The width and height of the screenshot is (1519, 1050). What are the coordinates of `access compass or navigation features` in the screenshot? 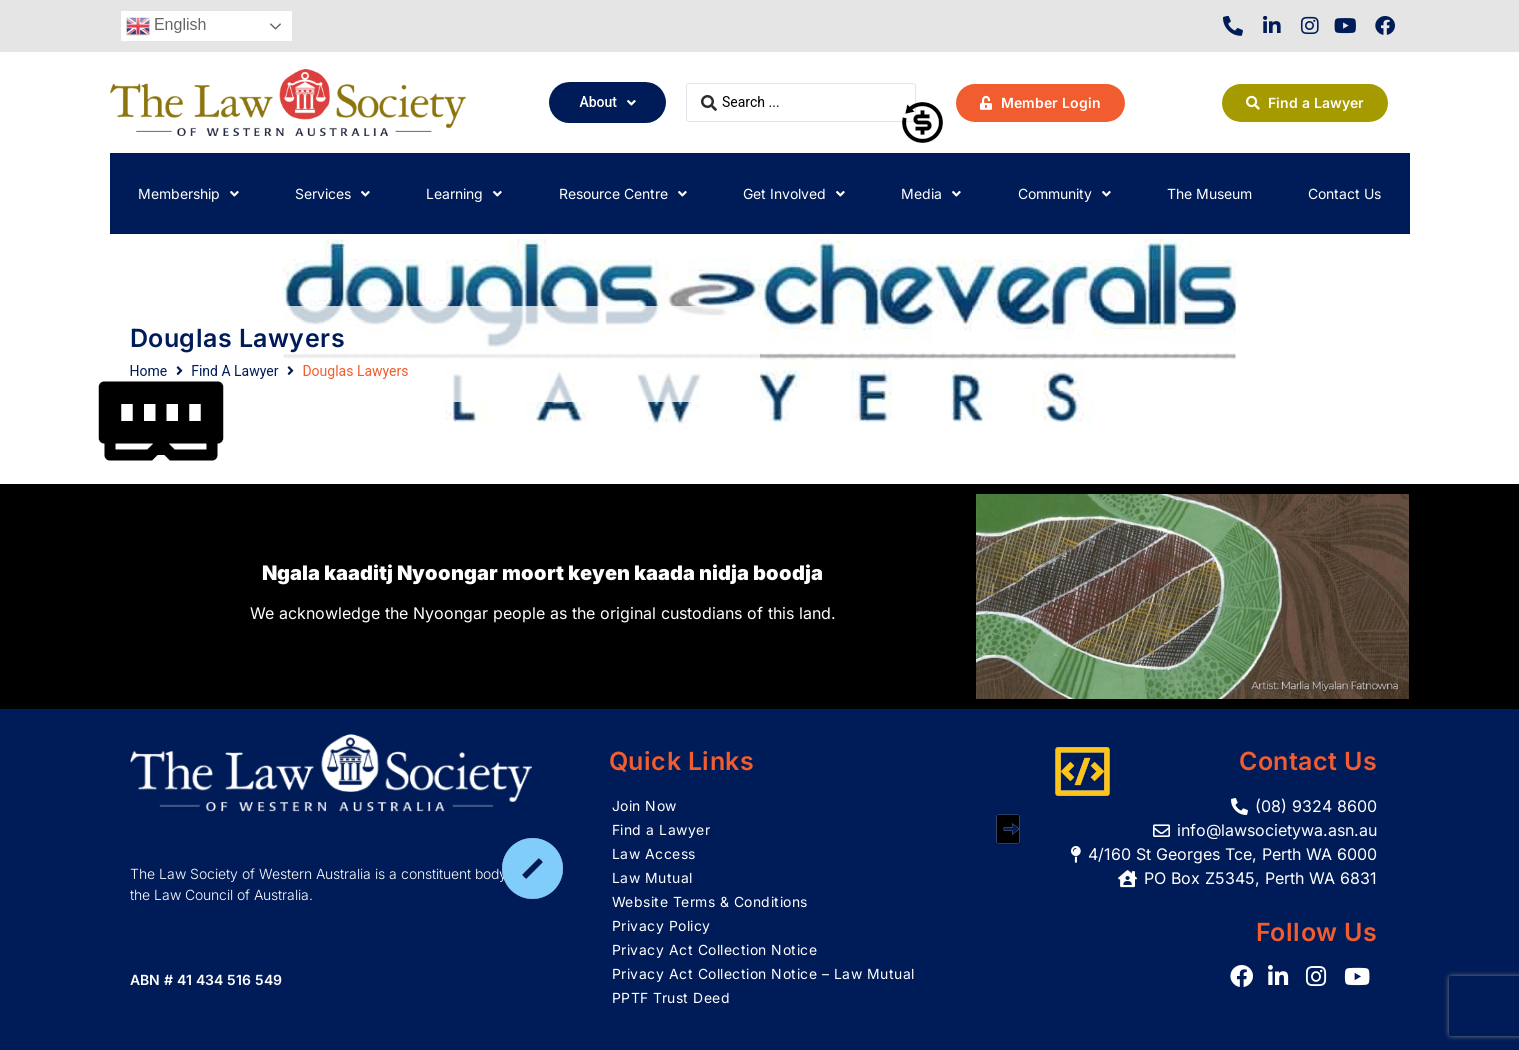 It's located at (532, 868).